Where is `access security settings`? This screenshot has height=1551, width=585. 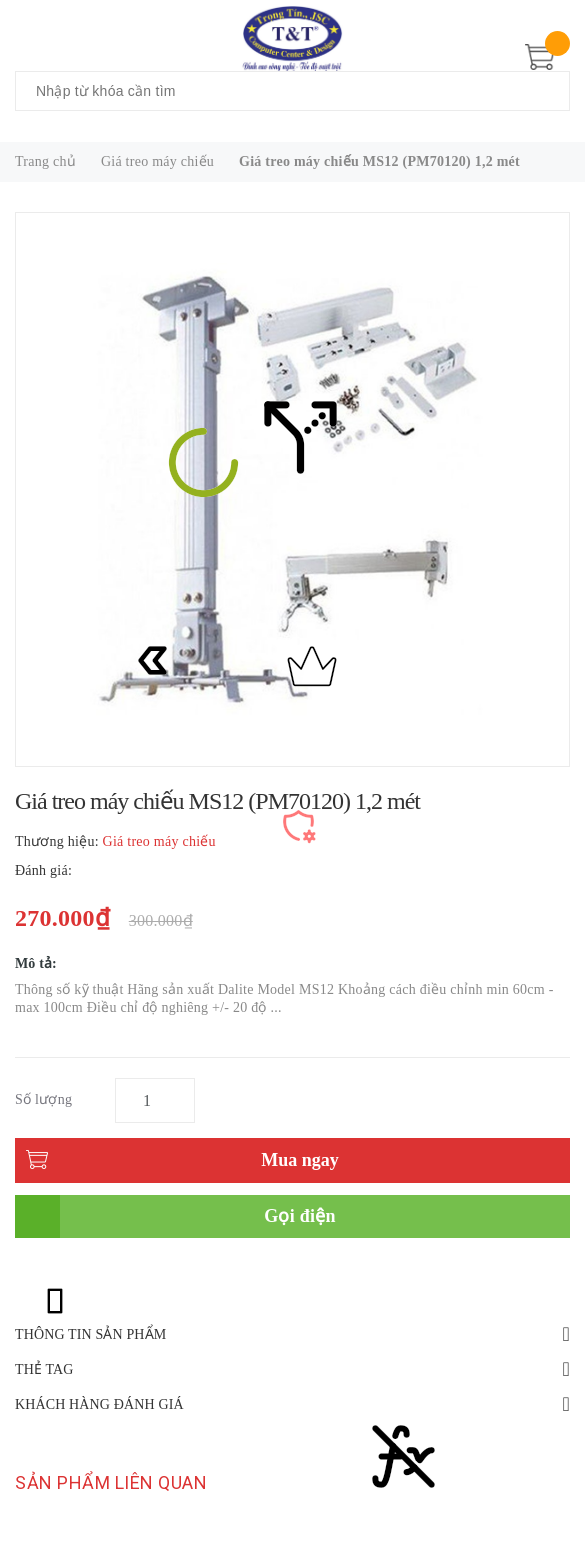
access security settings is located at coordinates (298, 825).